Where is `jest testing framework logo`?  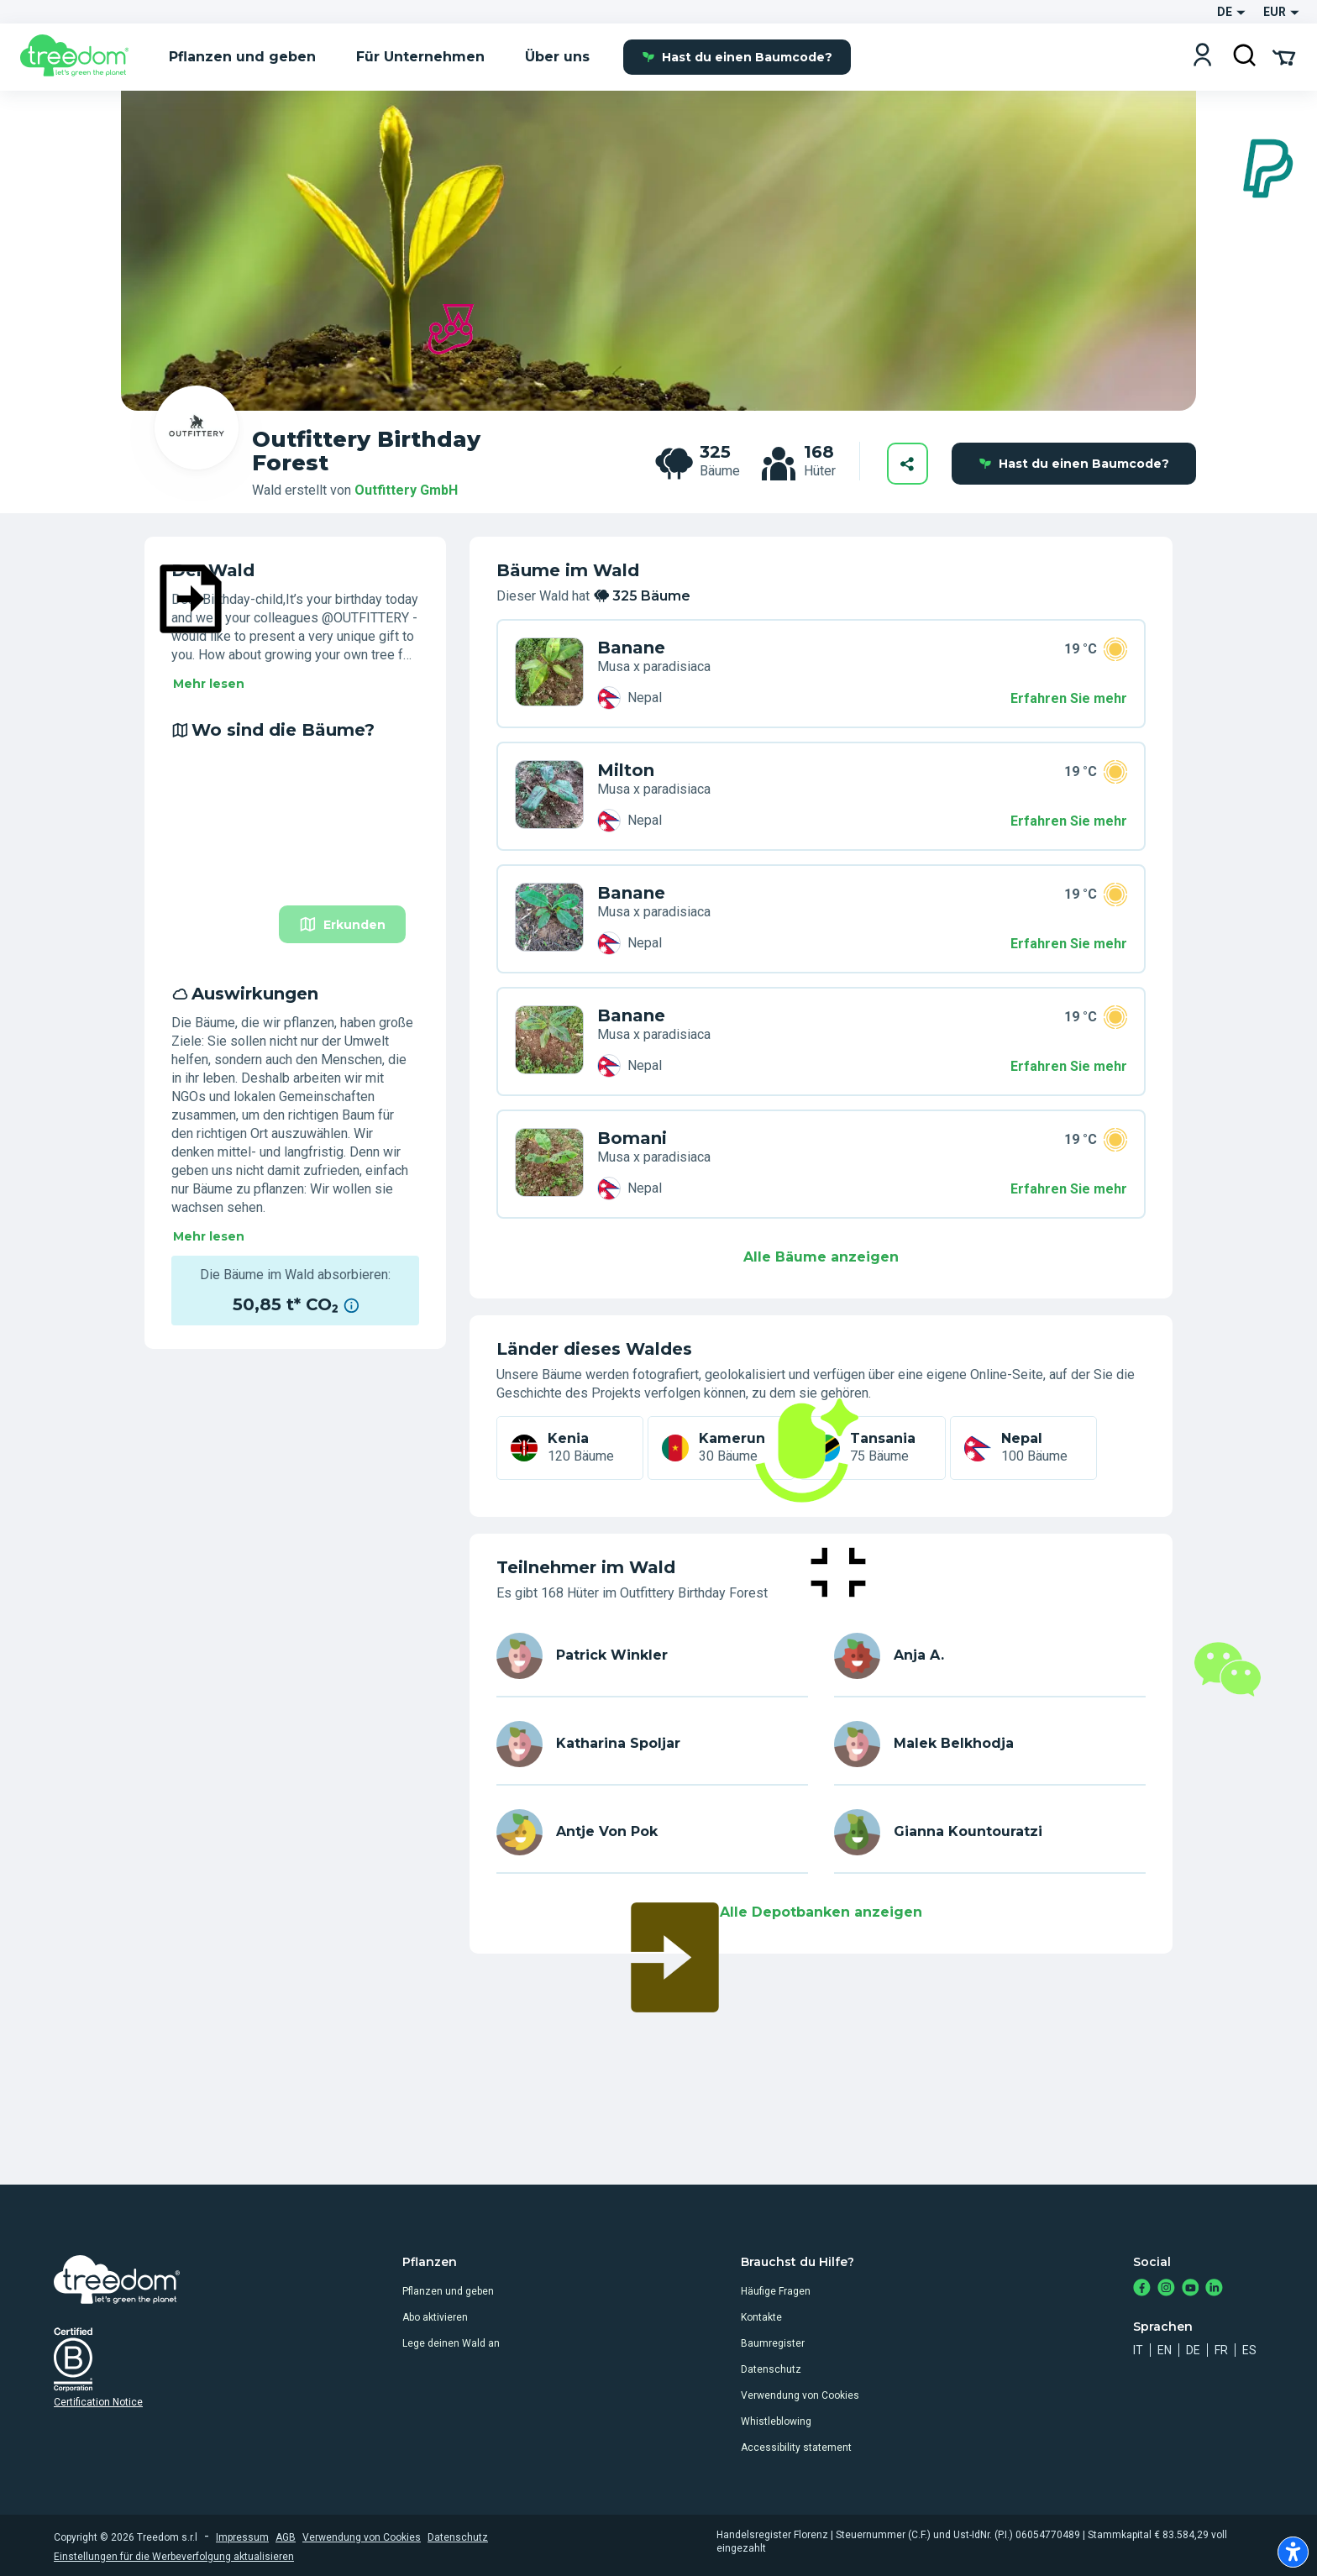
jest testing framework logo is located at coordinates (451, 329).